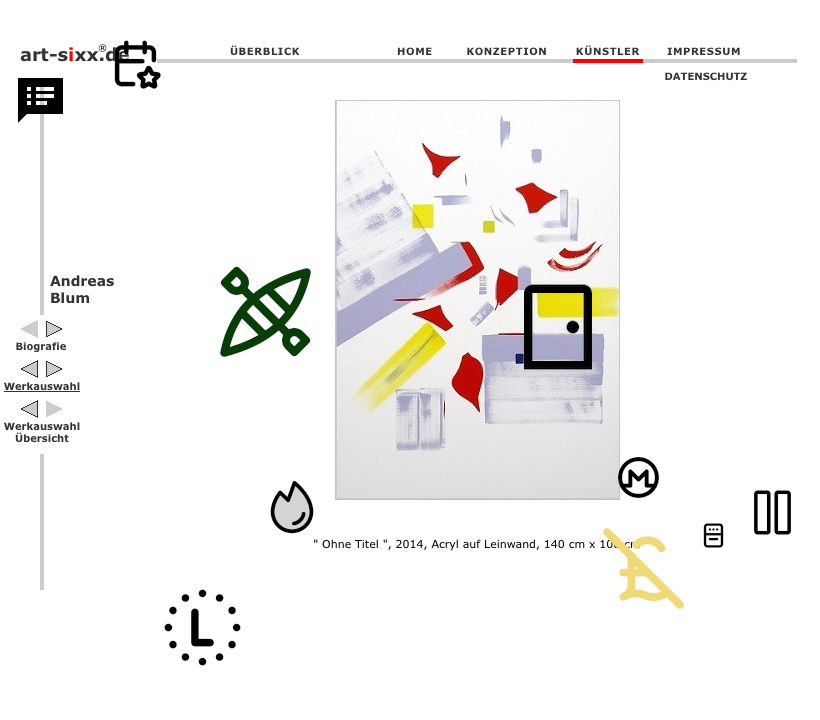 Image resolution: width=820 pixels, height=720 pixels. Describe the element at coordinates (40, 100) in the screenshot. I see `view speaker notes or presentation notes` at that location.